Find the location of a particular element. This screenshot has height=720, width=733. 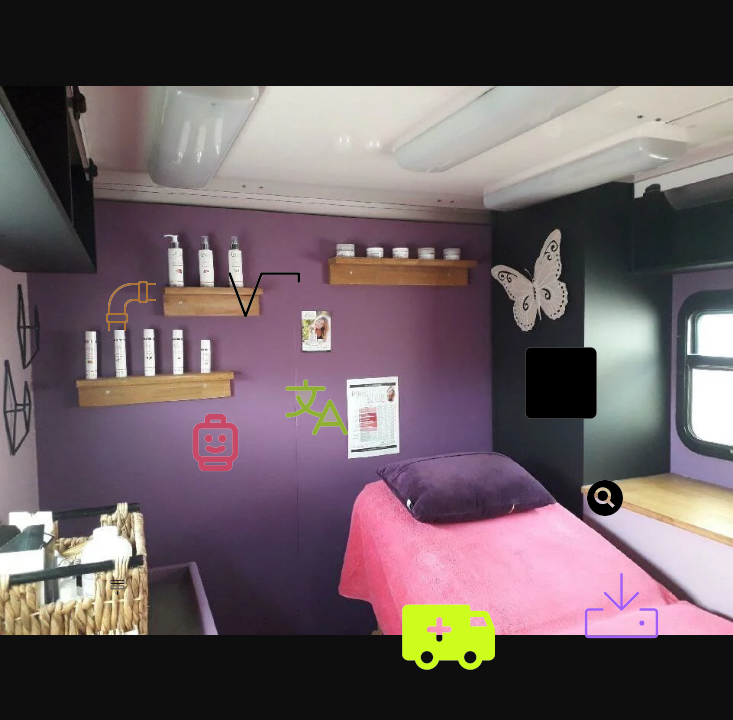

stop media playback is located at coordinates (561, 383).